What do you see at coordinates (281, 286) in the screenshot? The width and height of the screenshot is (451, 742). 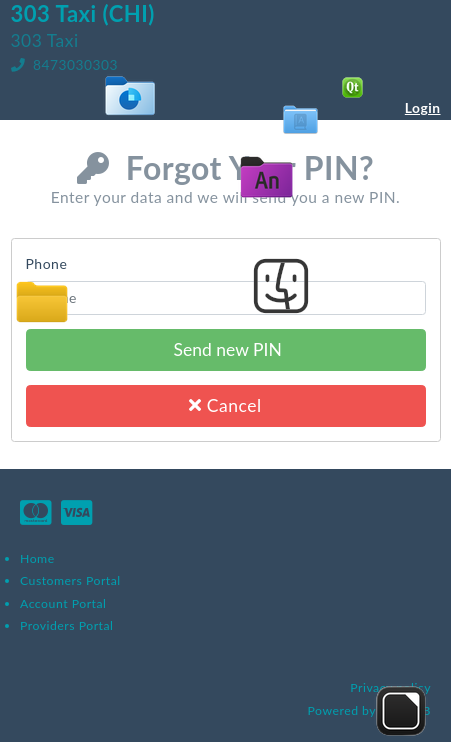 I see `open file manager` at bounding box center [281, 286].